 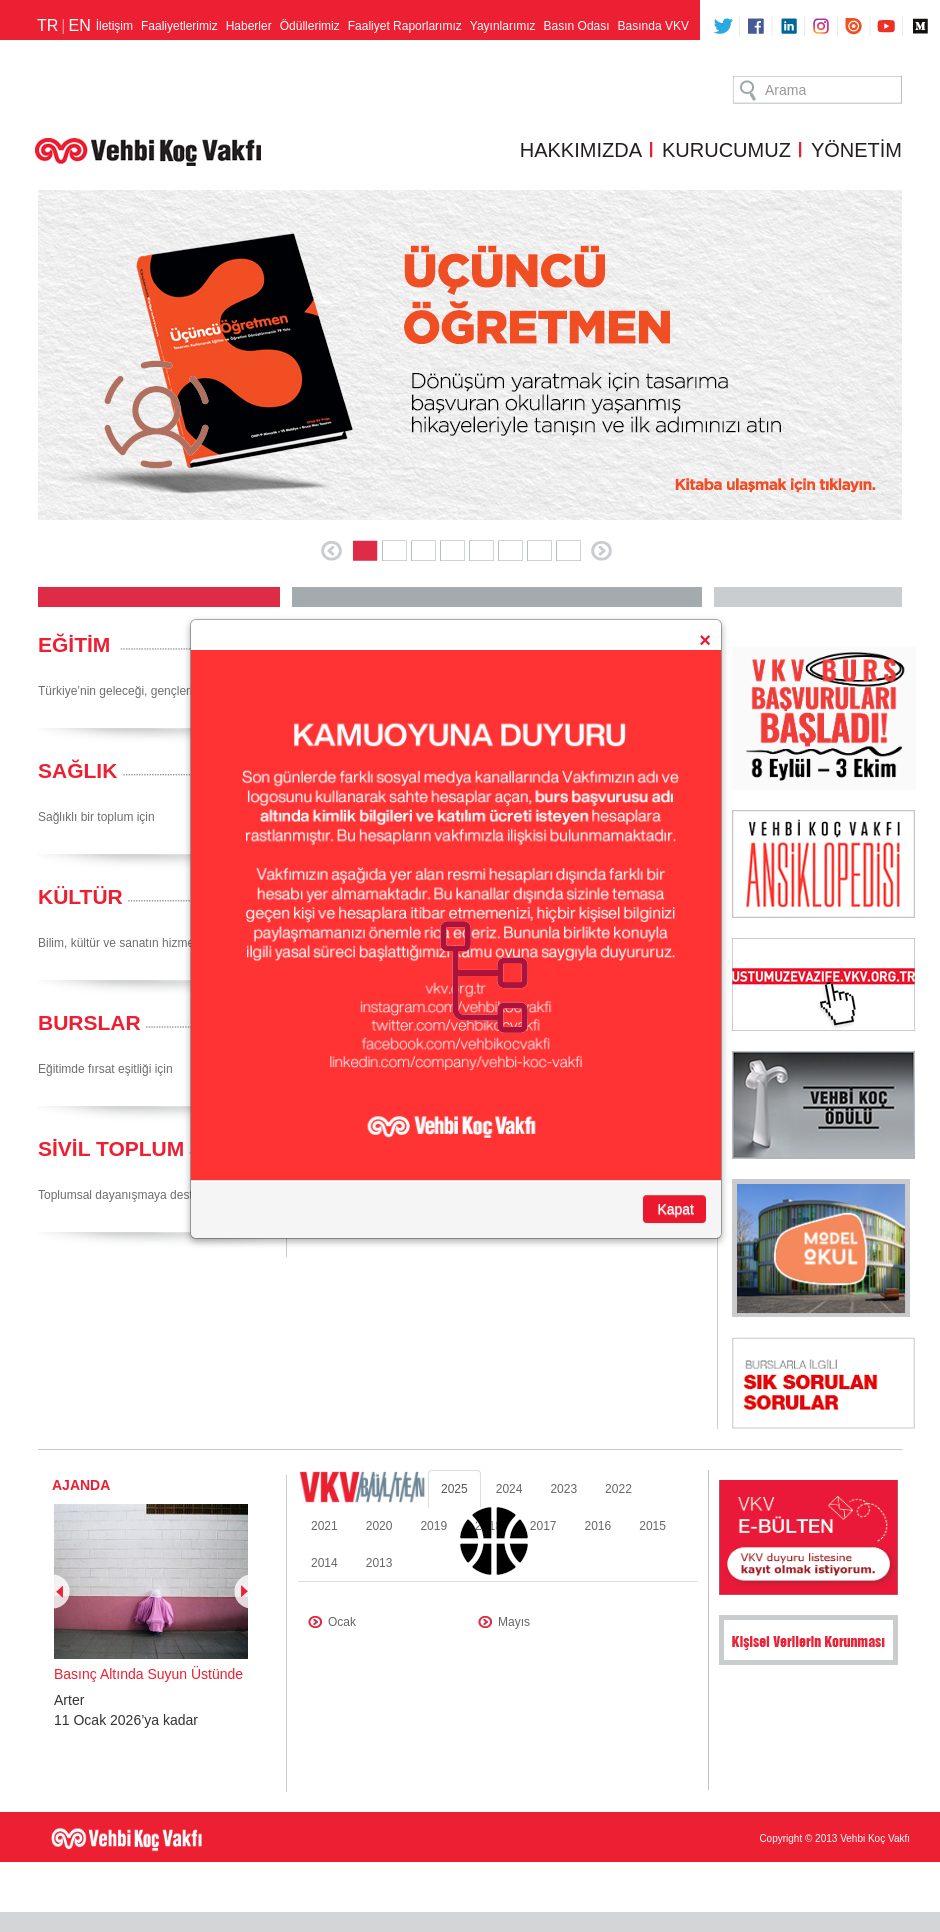 What do you see at coordinates (494, 1541) in the screenshot?
I see `access sports or basketball-related content` at bounding box center [494, 1541].